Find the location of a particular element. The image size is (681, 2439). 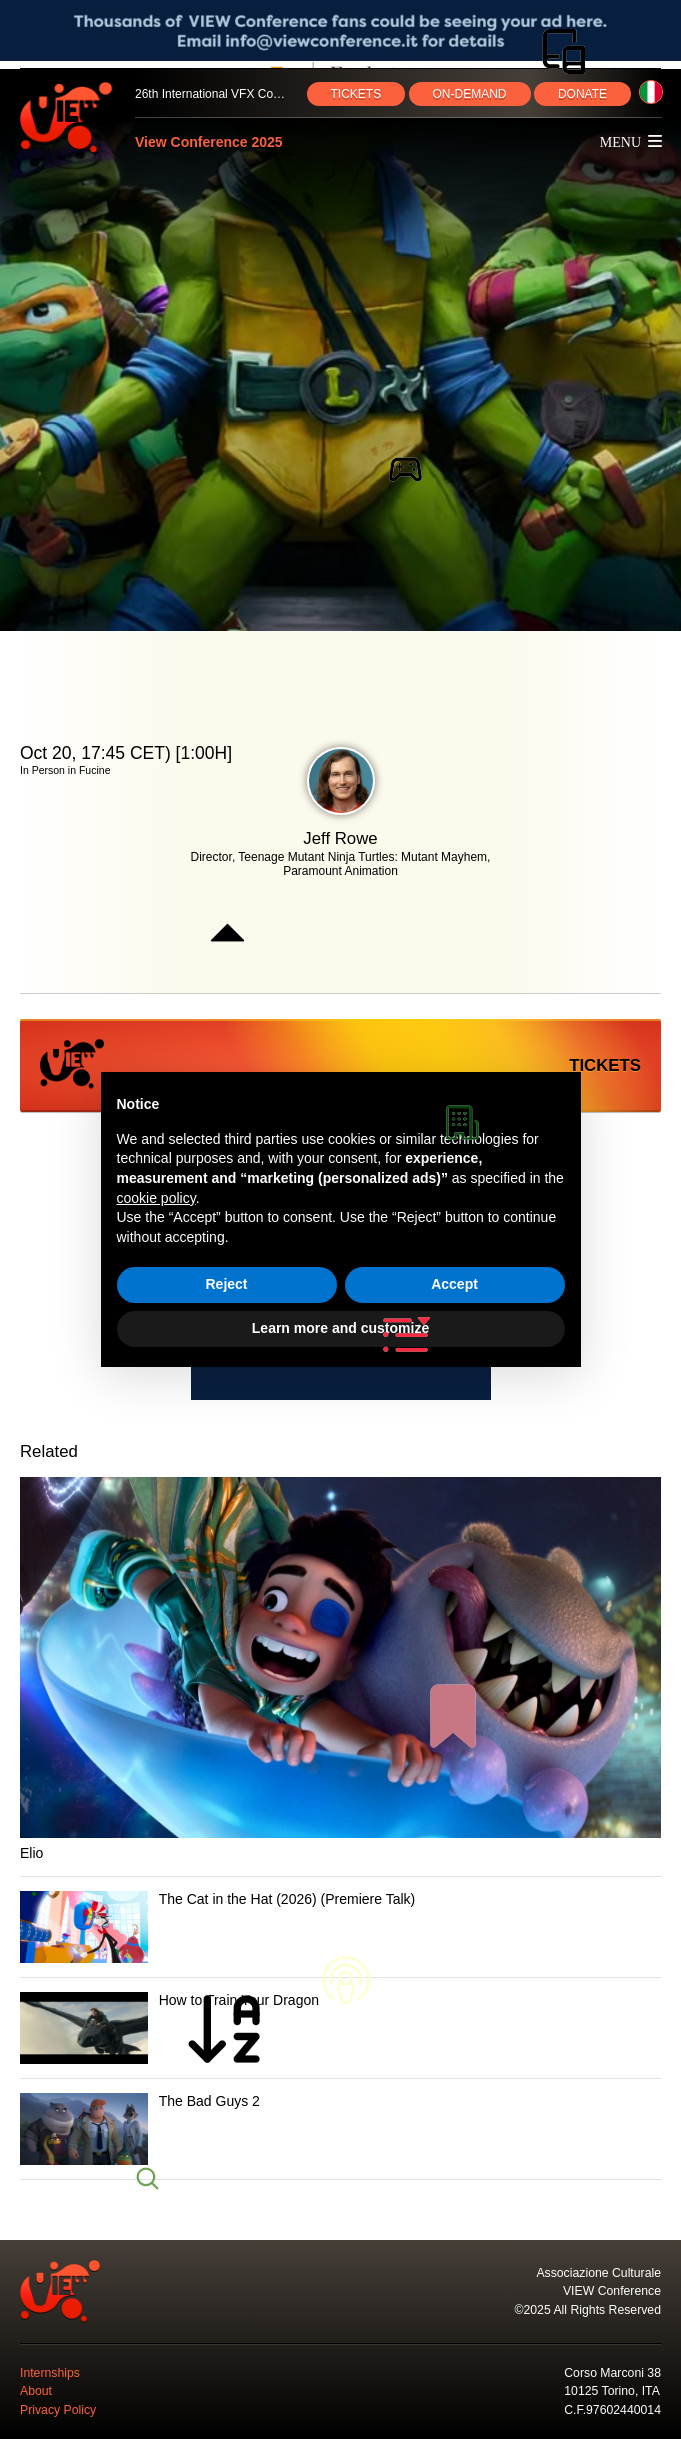

access gaming or esports features is located at coordinates (405, 469).